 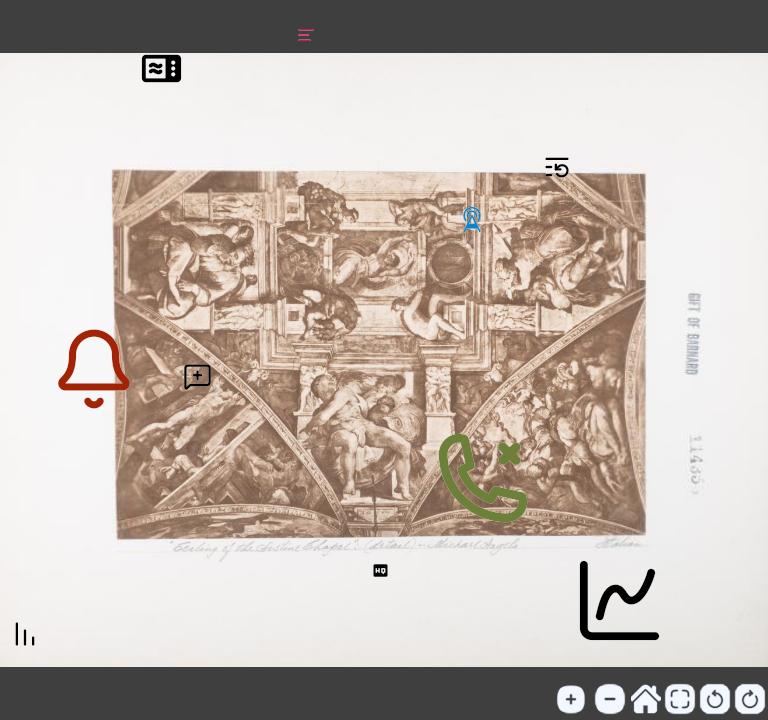 What do you see at coordinates (619, 600) in the screenshot?
I see `view trend data with smooth curve visualization` at bounding box center [619, 600].